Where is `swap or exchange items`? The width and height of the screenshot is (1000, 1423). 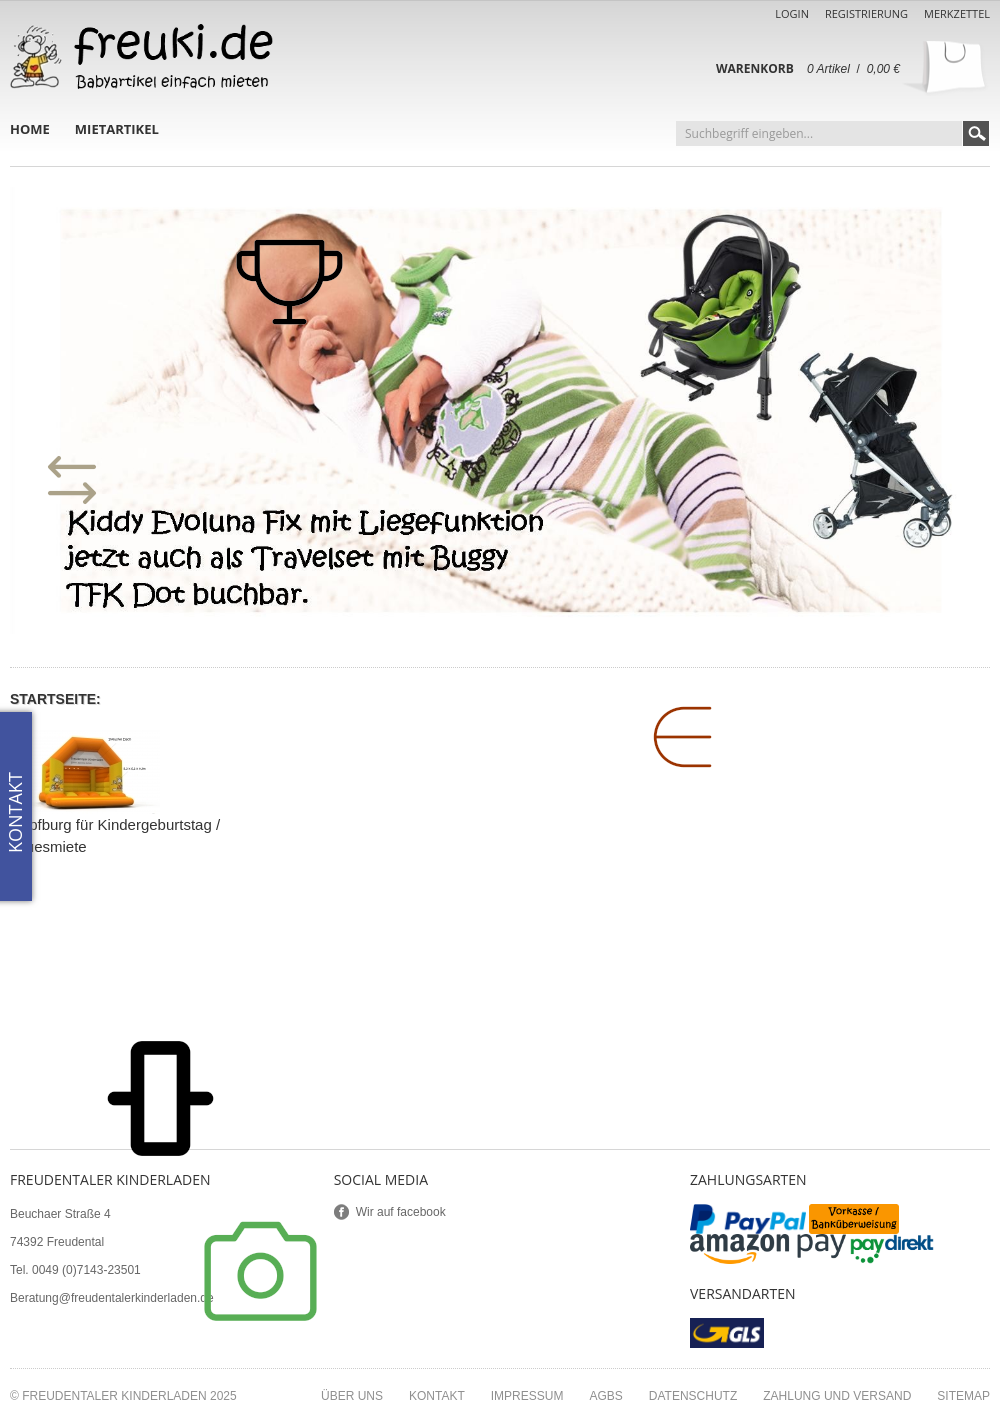
swap or exchange items is located at coordinates (72, 480).